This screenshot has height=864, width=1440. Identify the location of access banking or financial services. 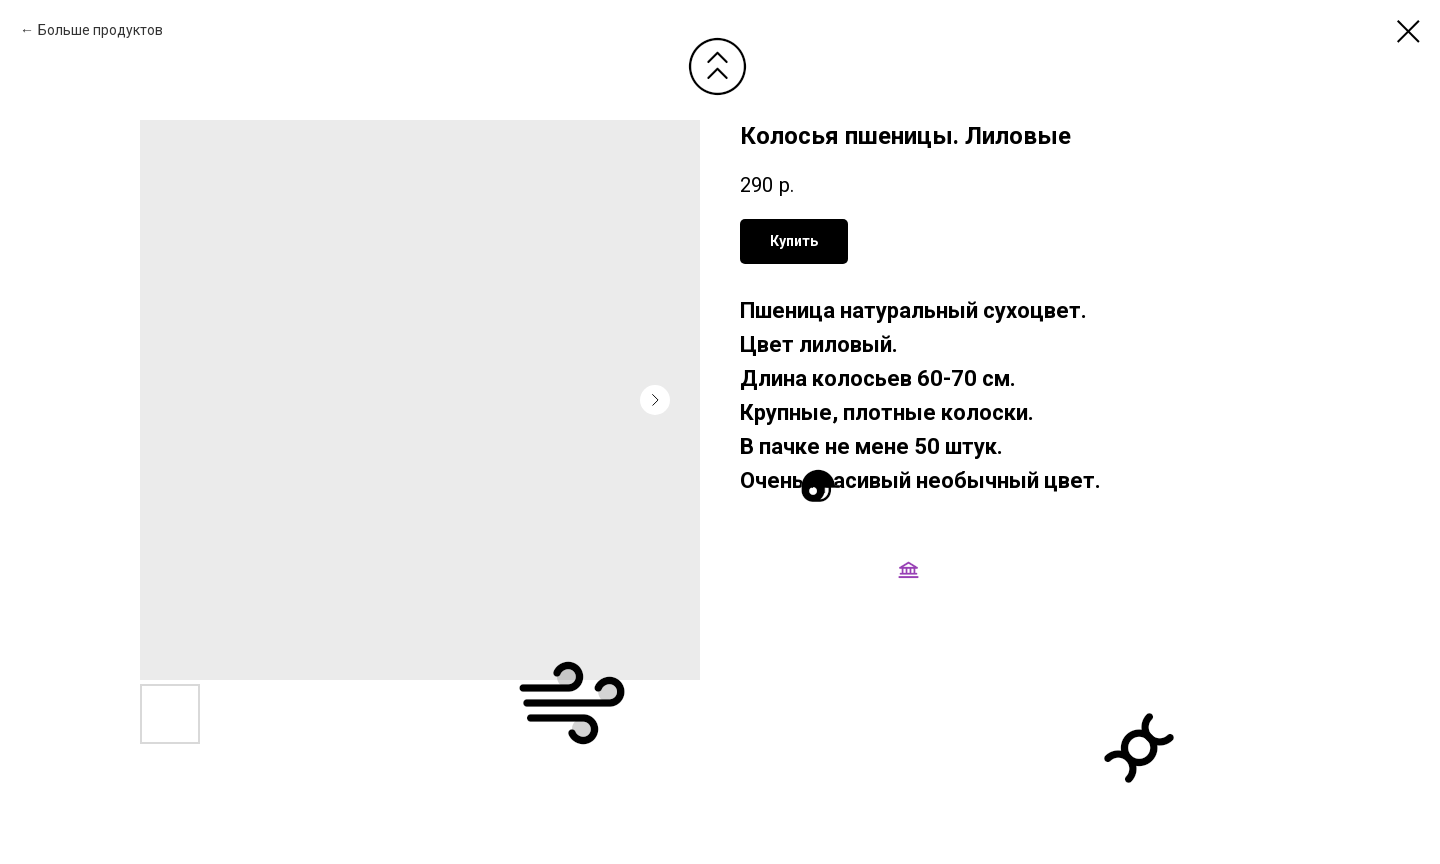
(908, 570).